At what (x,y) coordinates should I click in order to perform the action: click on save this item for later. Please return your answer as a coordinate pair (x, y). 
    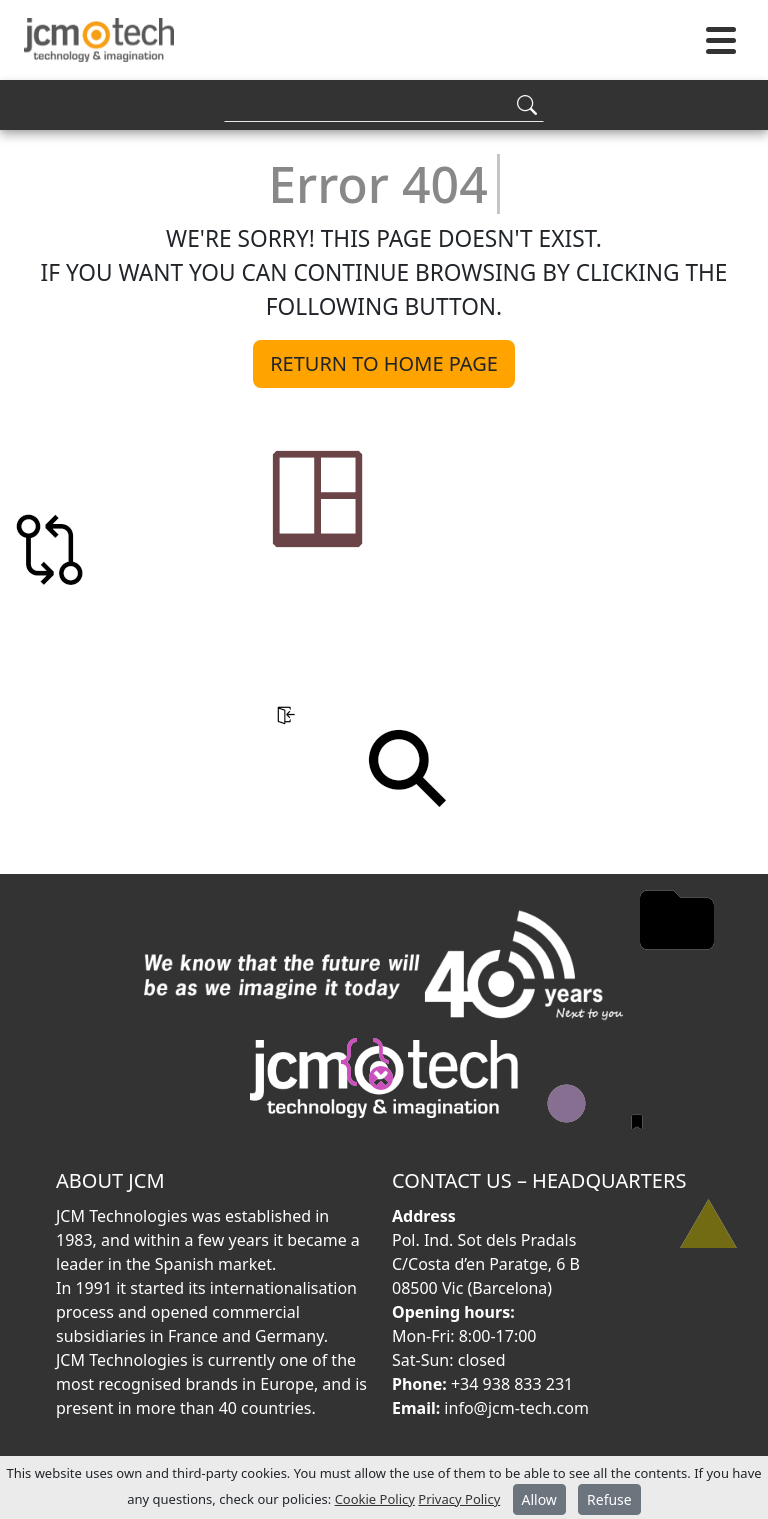
    Looking at the image, I should click on (637, 1122).